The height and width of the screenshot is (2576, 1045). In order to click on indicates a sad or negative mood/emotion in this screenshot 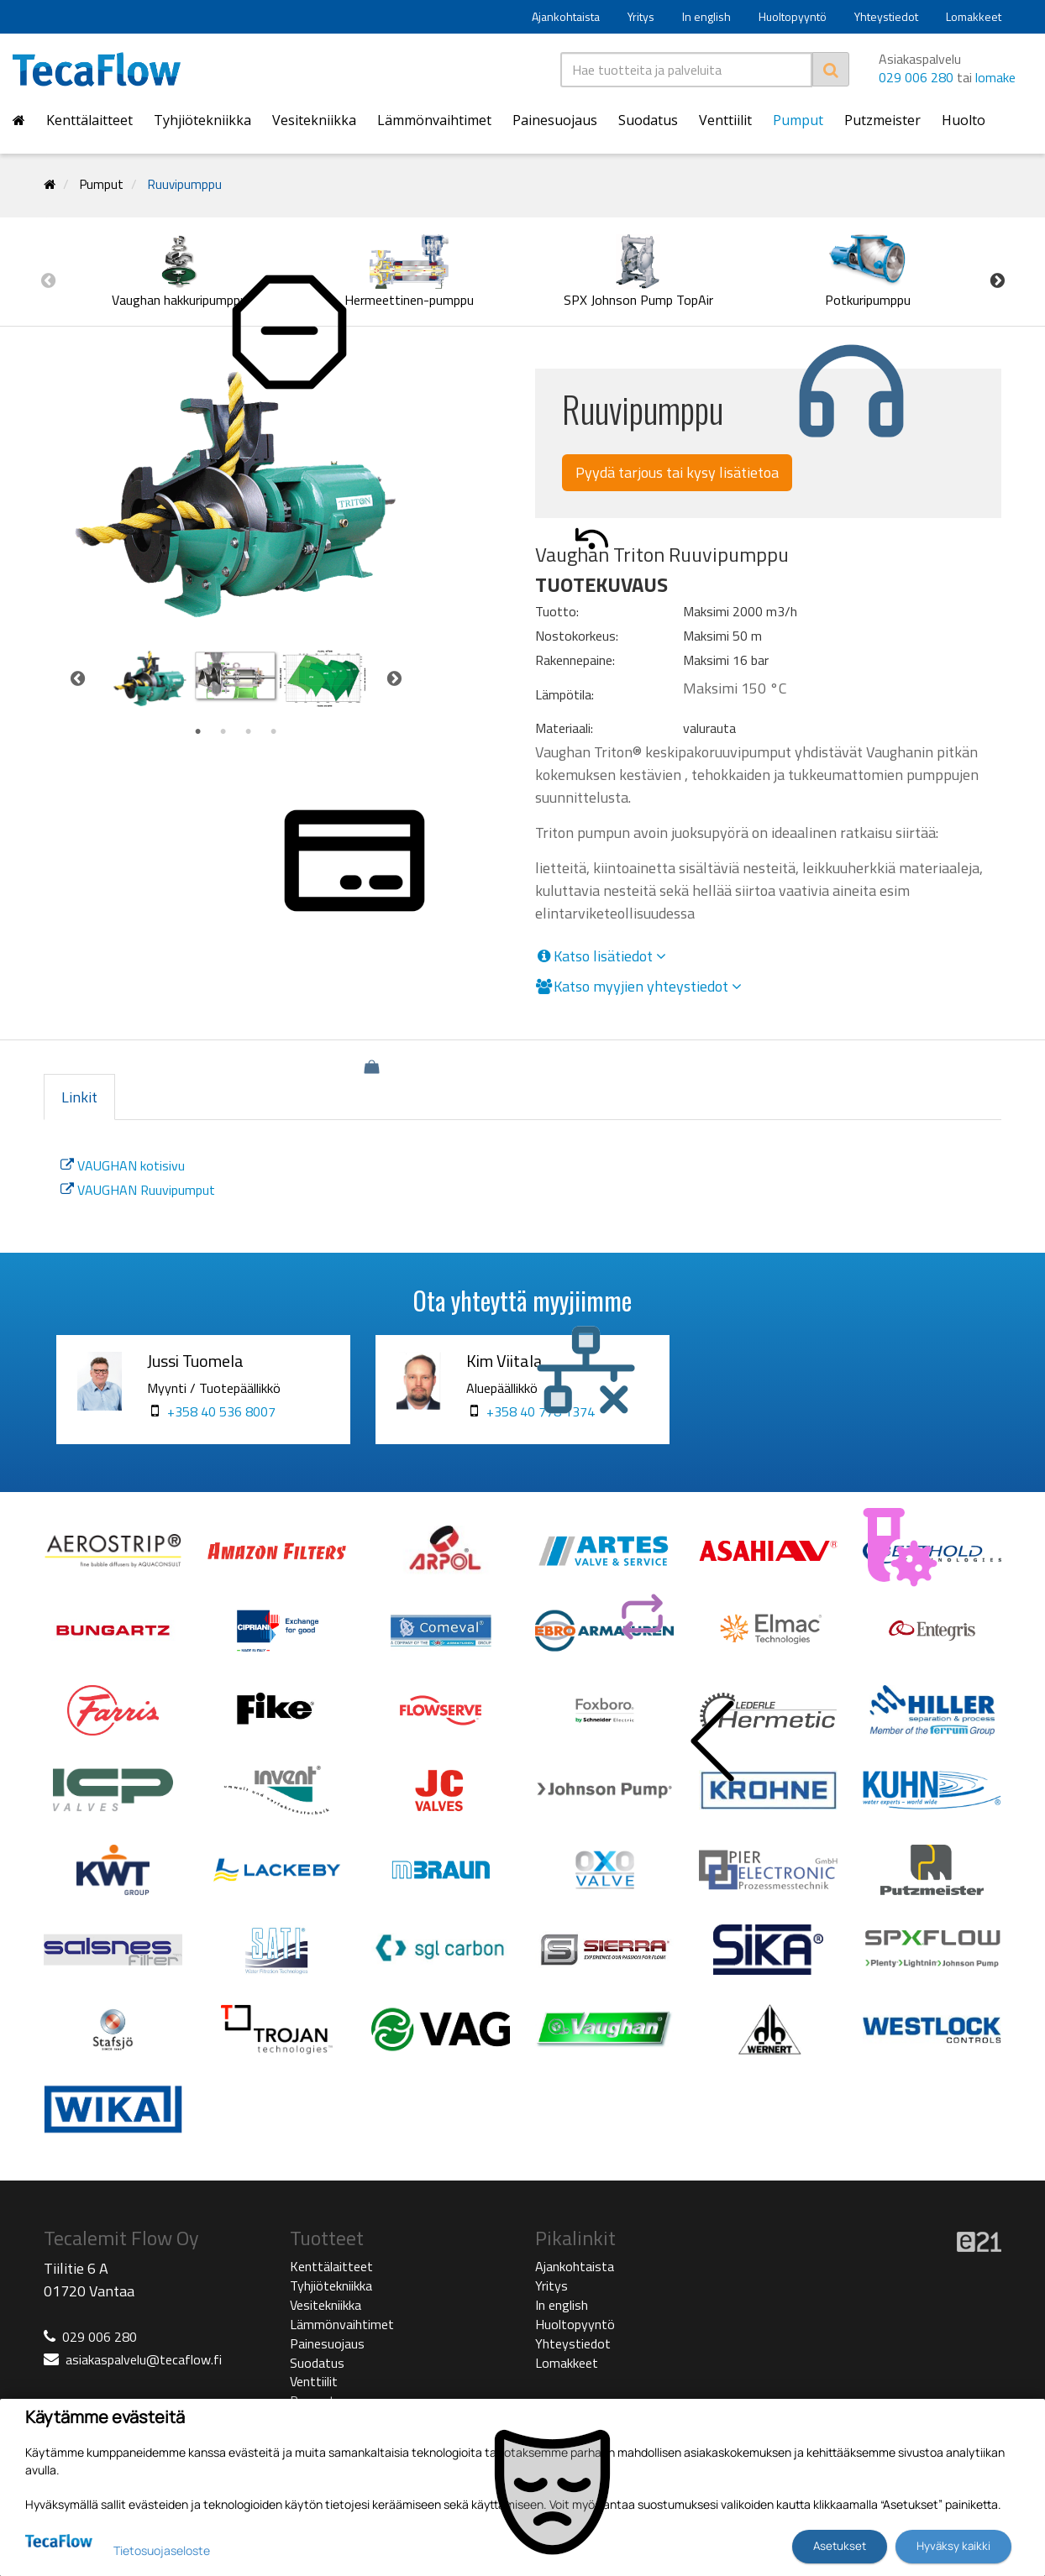, I will do `click(552, 2487)`.